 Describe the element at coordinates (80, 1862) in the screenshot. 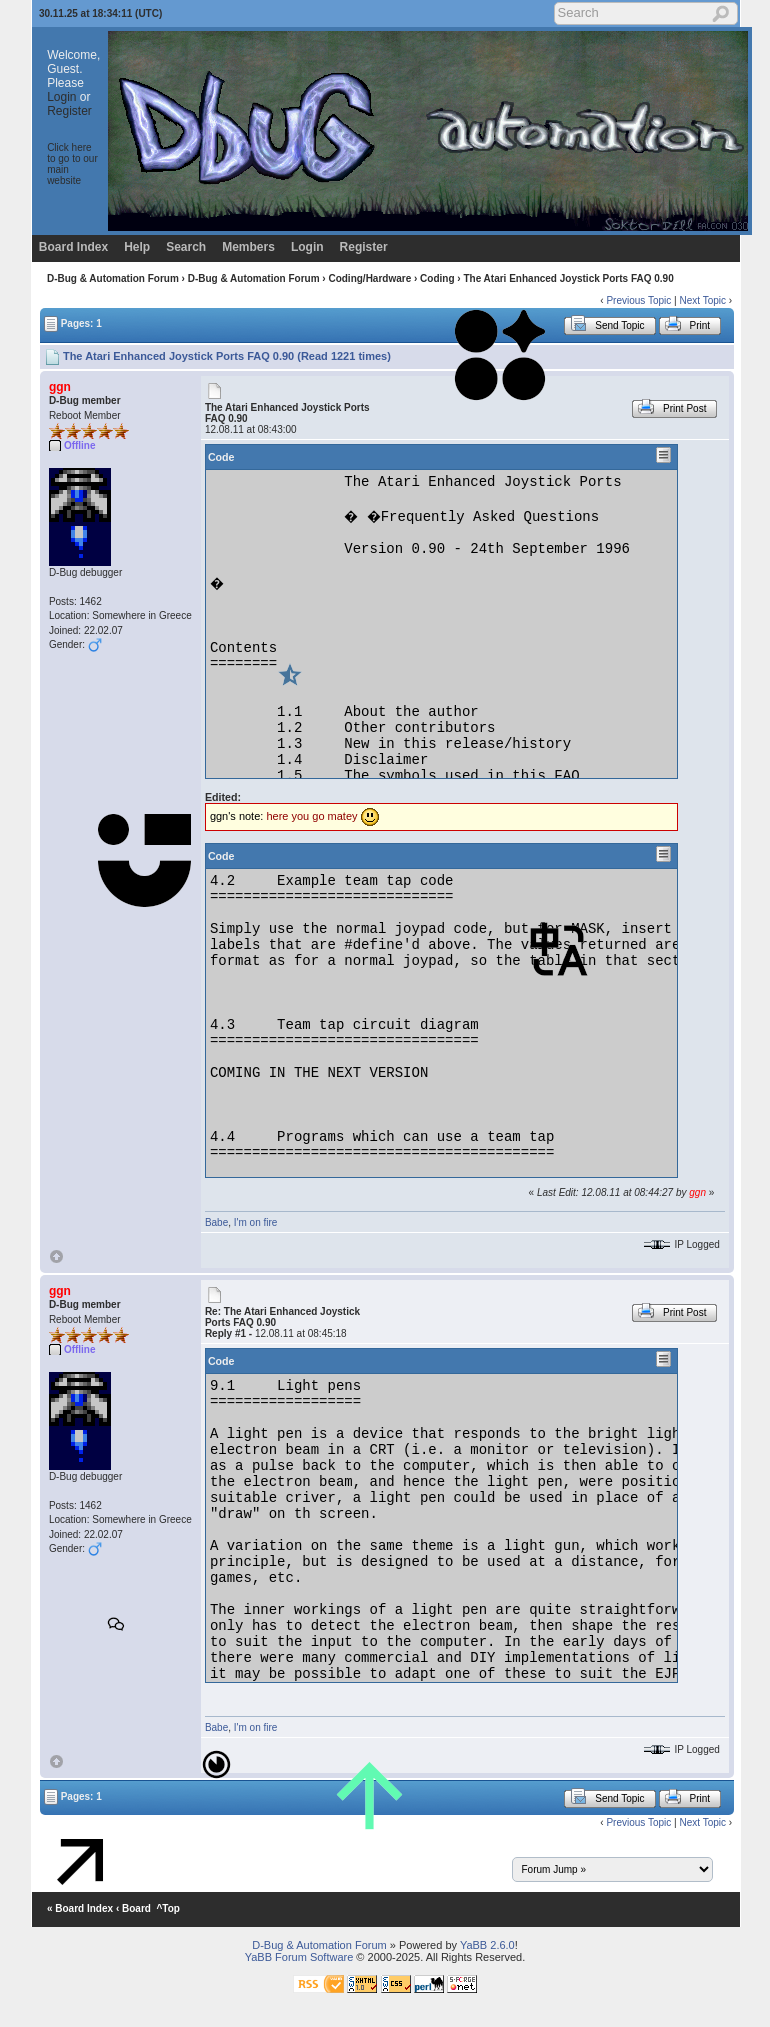

I see `open link in new tab or window` at that location.